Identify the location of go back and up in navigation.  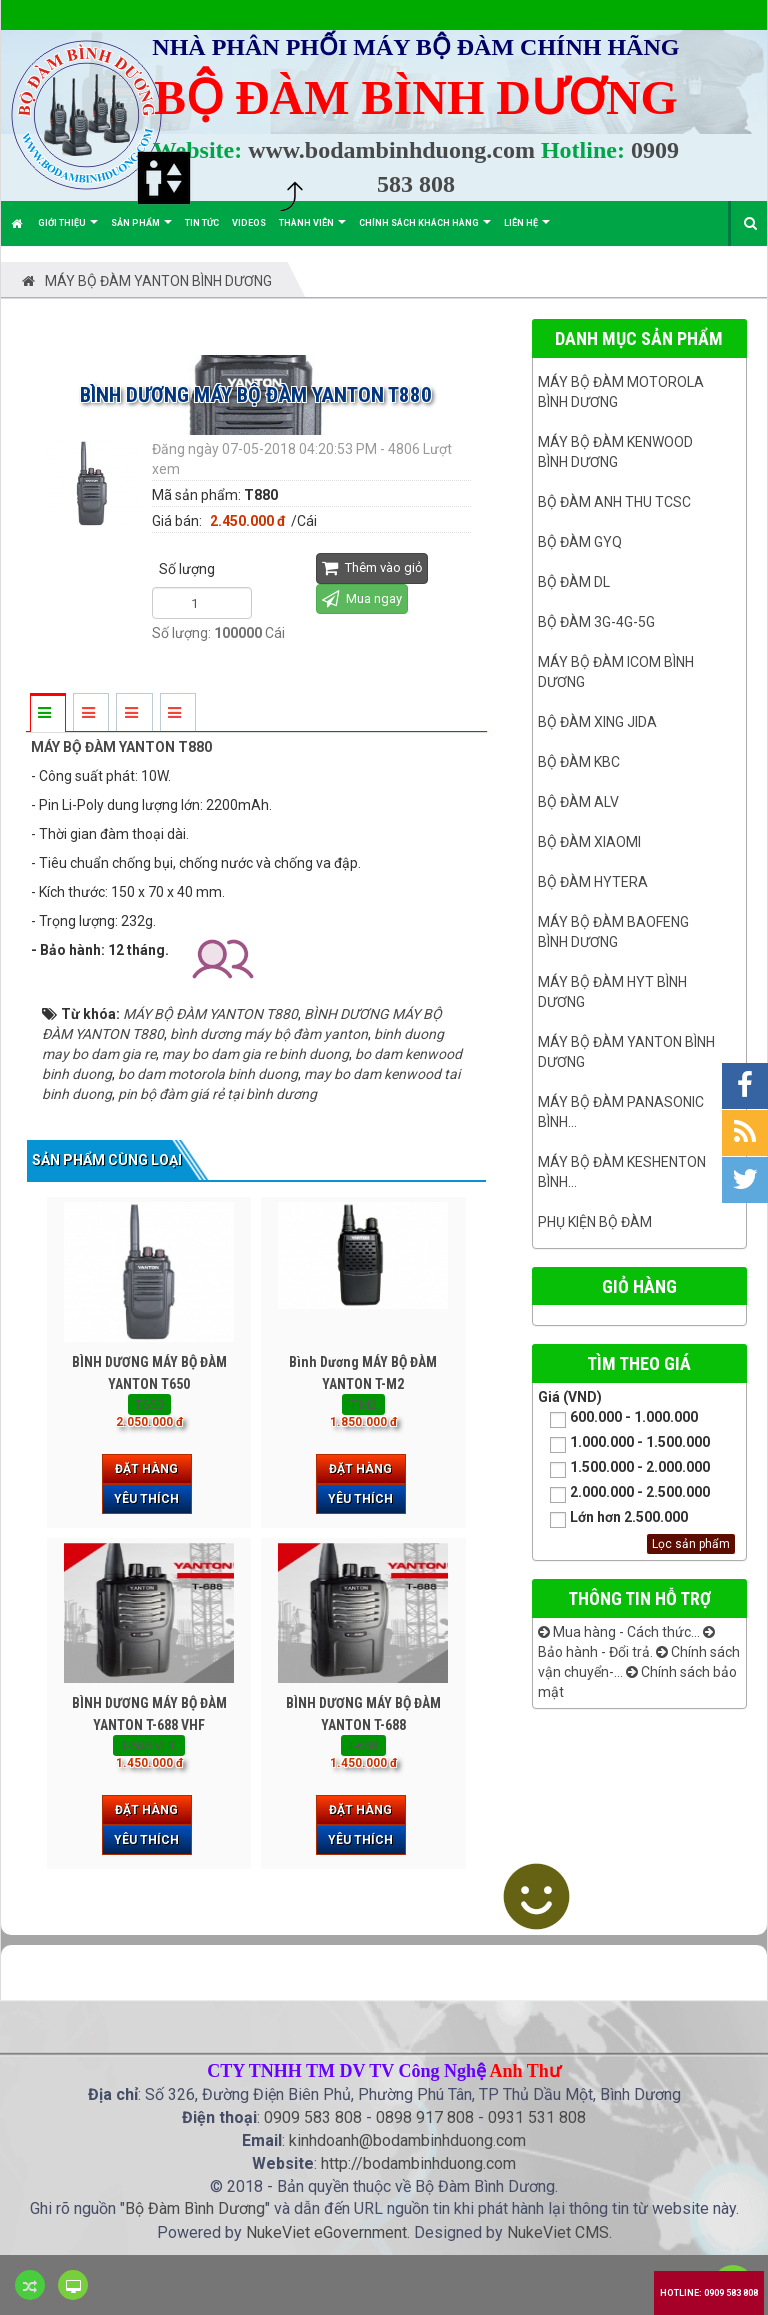
(291, 196).